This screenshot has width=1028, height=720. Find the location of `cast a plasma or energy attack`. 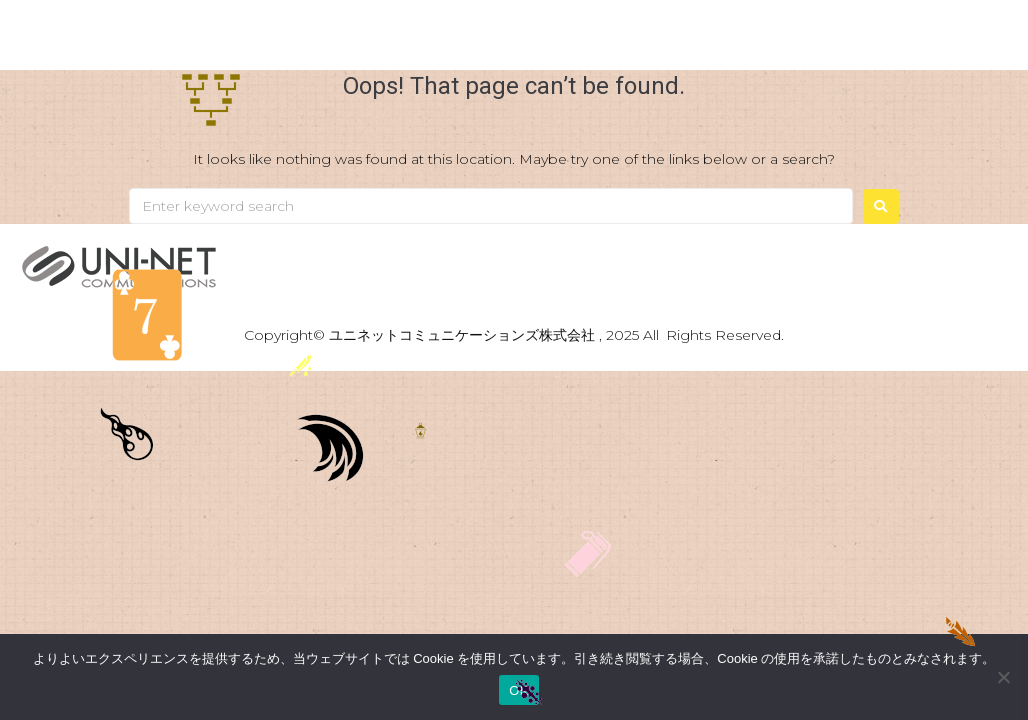

cast a plasma or energy attack is located at coordinates (127, 434).